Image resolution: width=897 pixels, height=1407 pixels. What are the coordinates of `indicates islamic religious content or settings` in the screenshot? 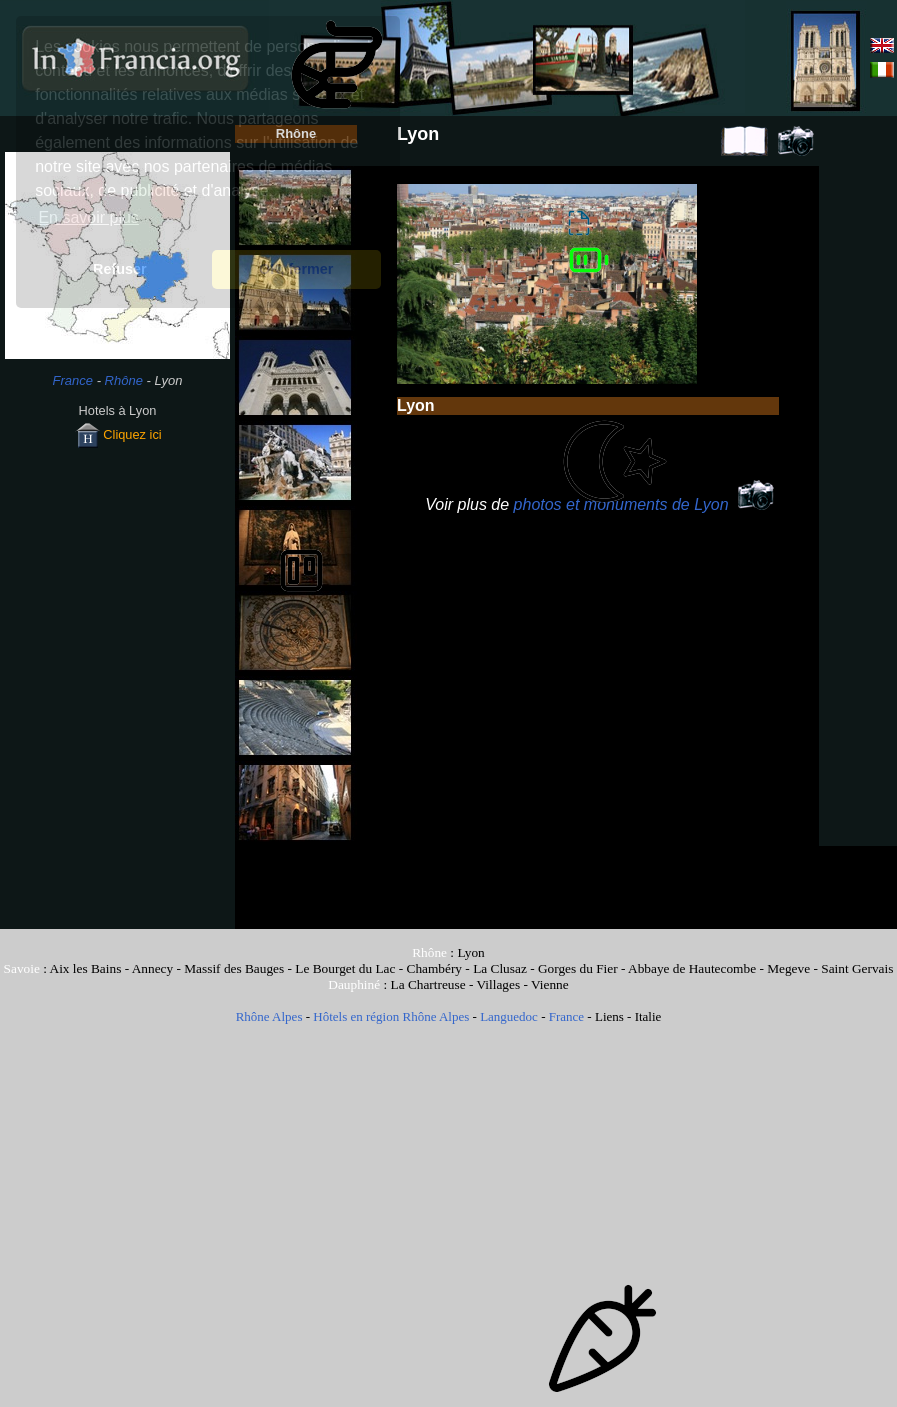 It's located at (611, 461).